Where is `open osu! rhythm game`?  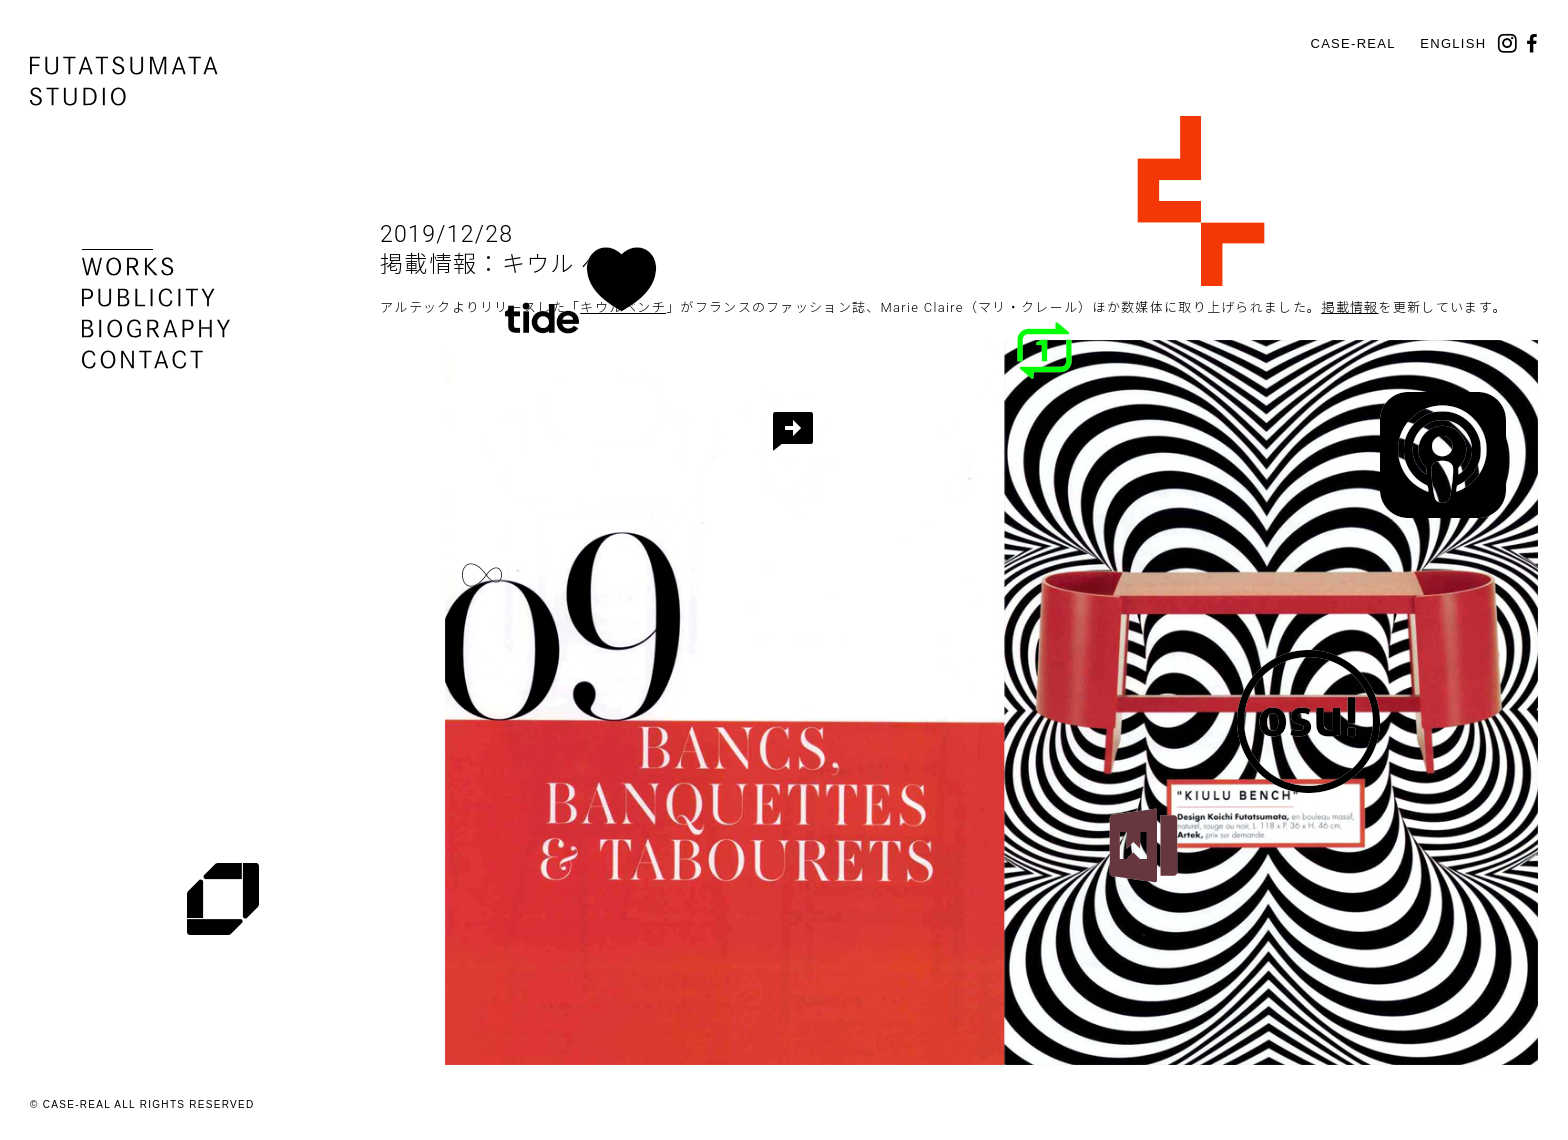 open osu! rhythm game is located at coordinates (1308, 721).